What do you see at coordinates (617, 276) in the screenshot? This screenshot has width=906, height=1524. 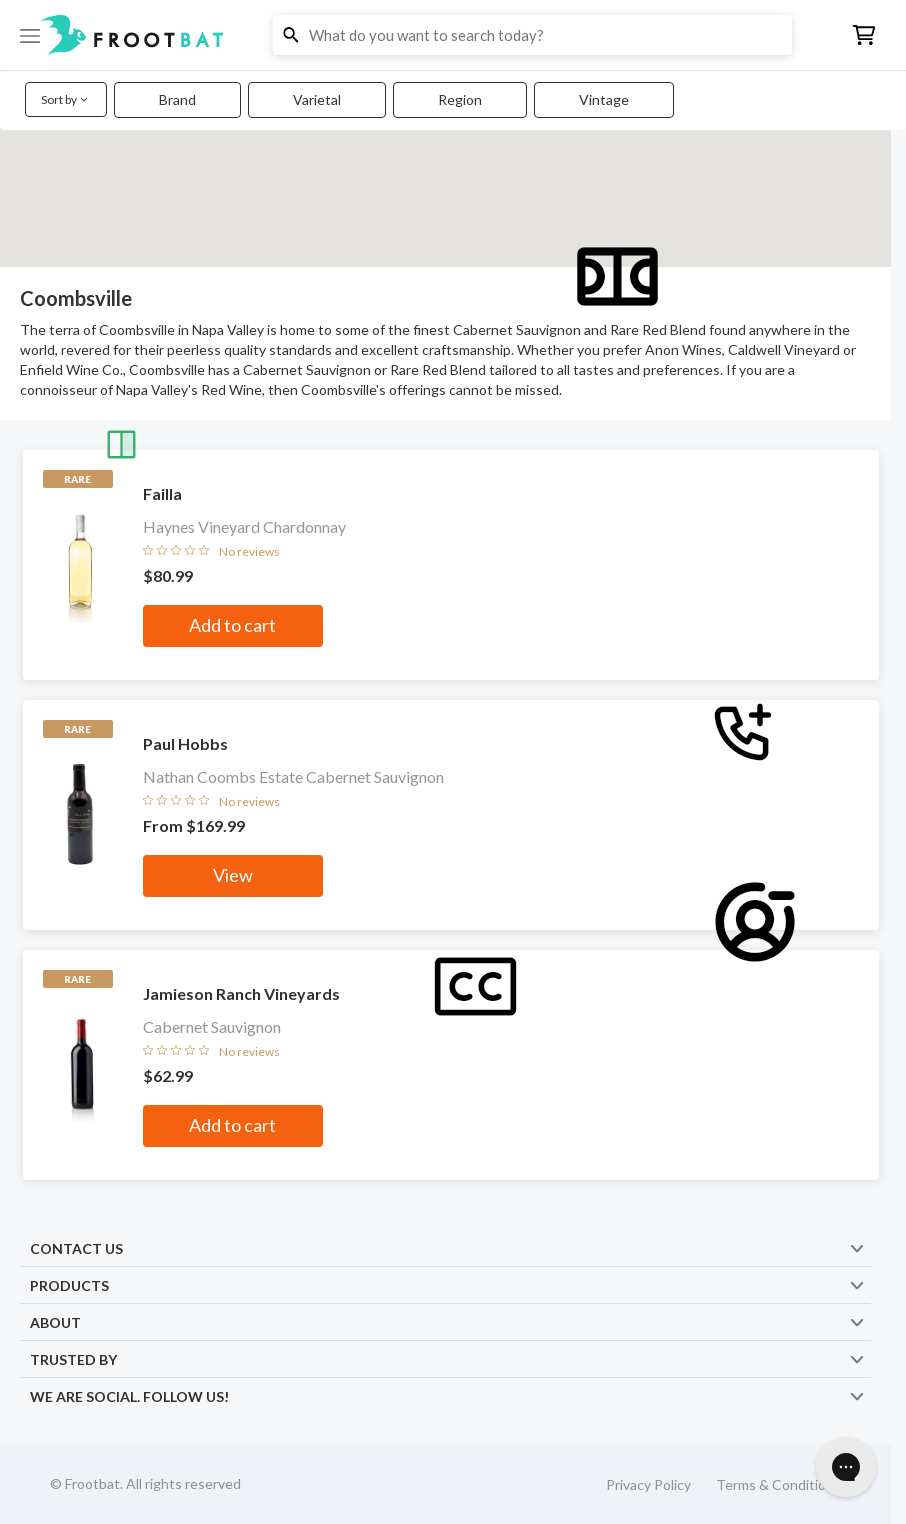 I see `view basketball court availability` at bounding box center [617, 276].